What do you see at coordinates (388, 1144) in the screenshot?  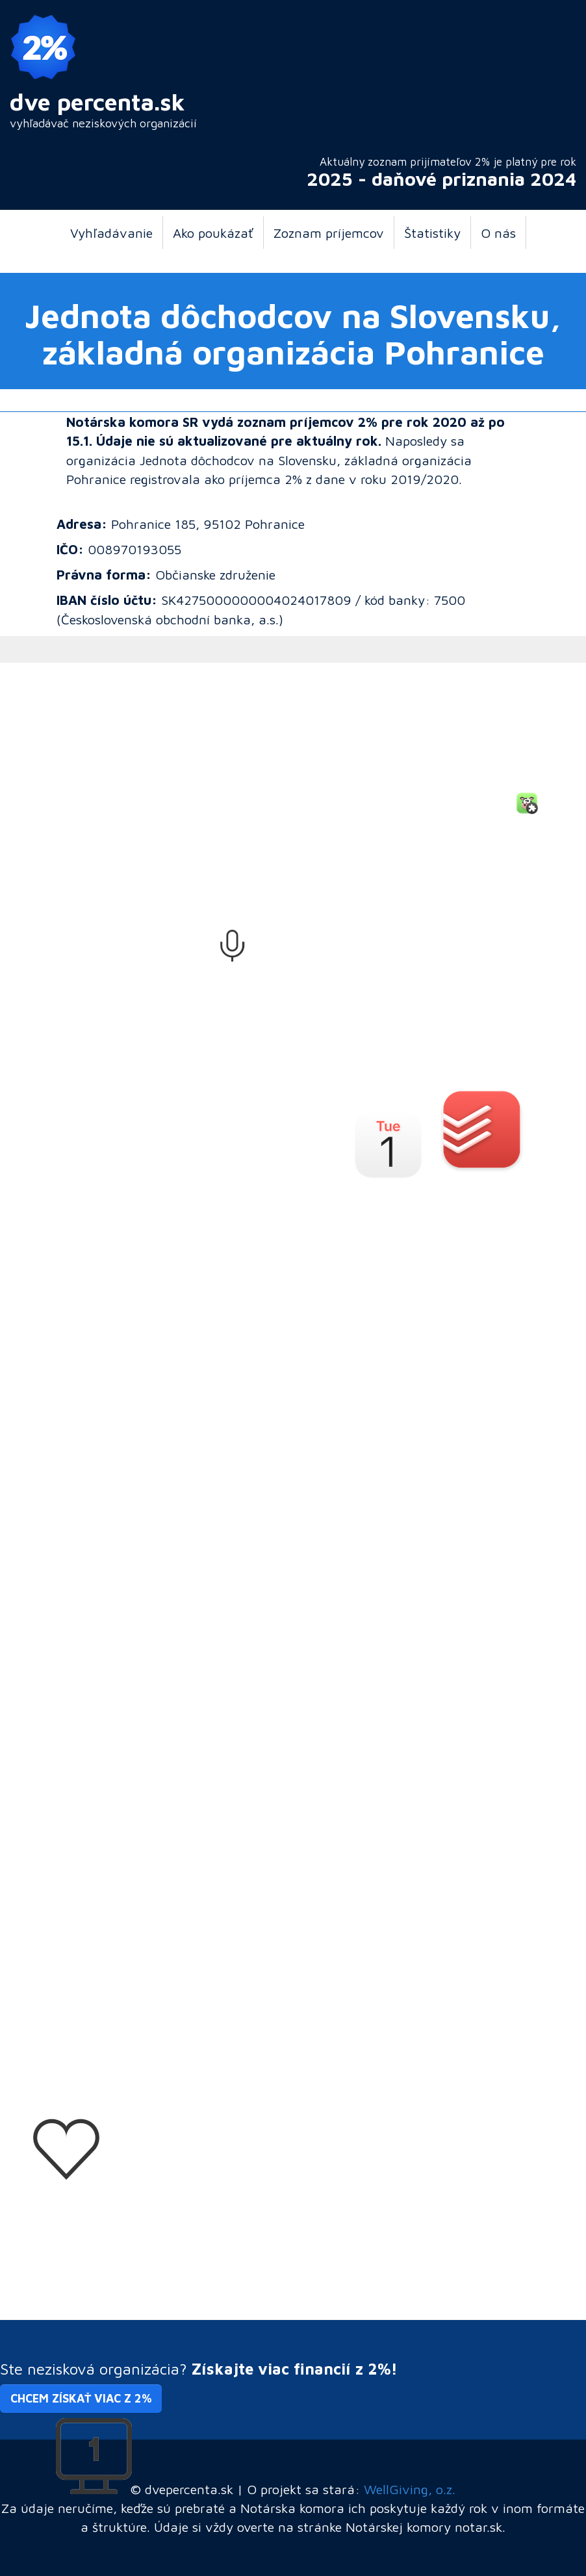 I see `open the calendar app` at bounding box center [388, 1144].